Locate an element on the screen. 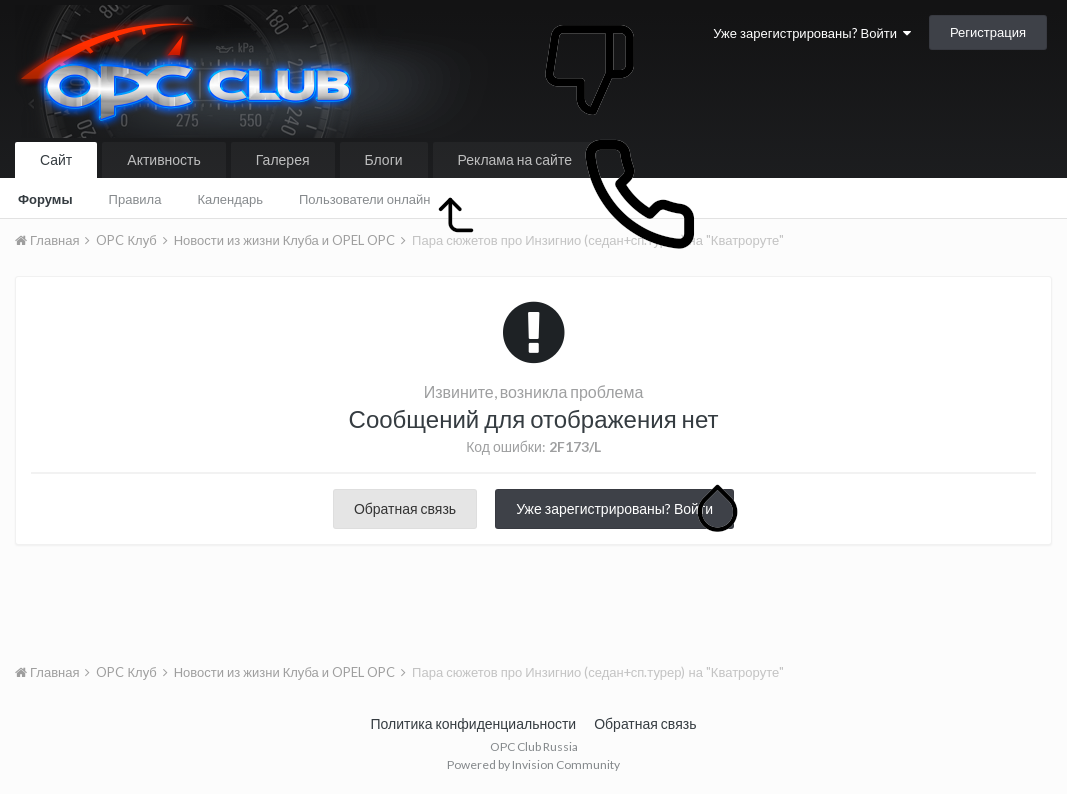 The image size is (1067, 794). go back and up in navigation is located at coordinates (456, 215).